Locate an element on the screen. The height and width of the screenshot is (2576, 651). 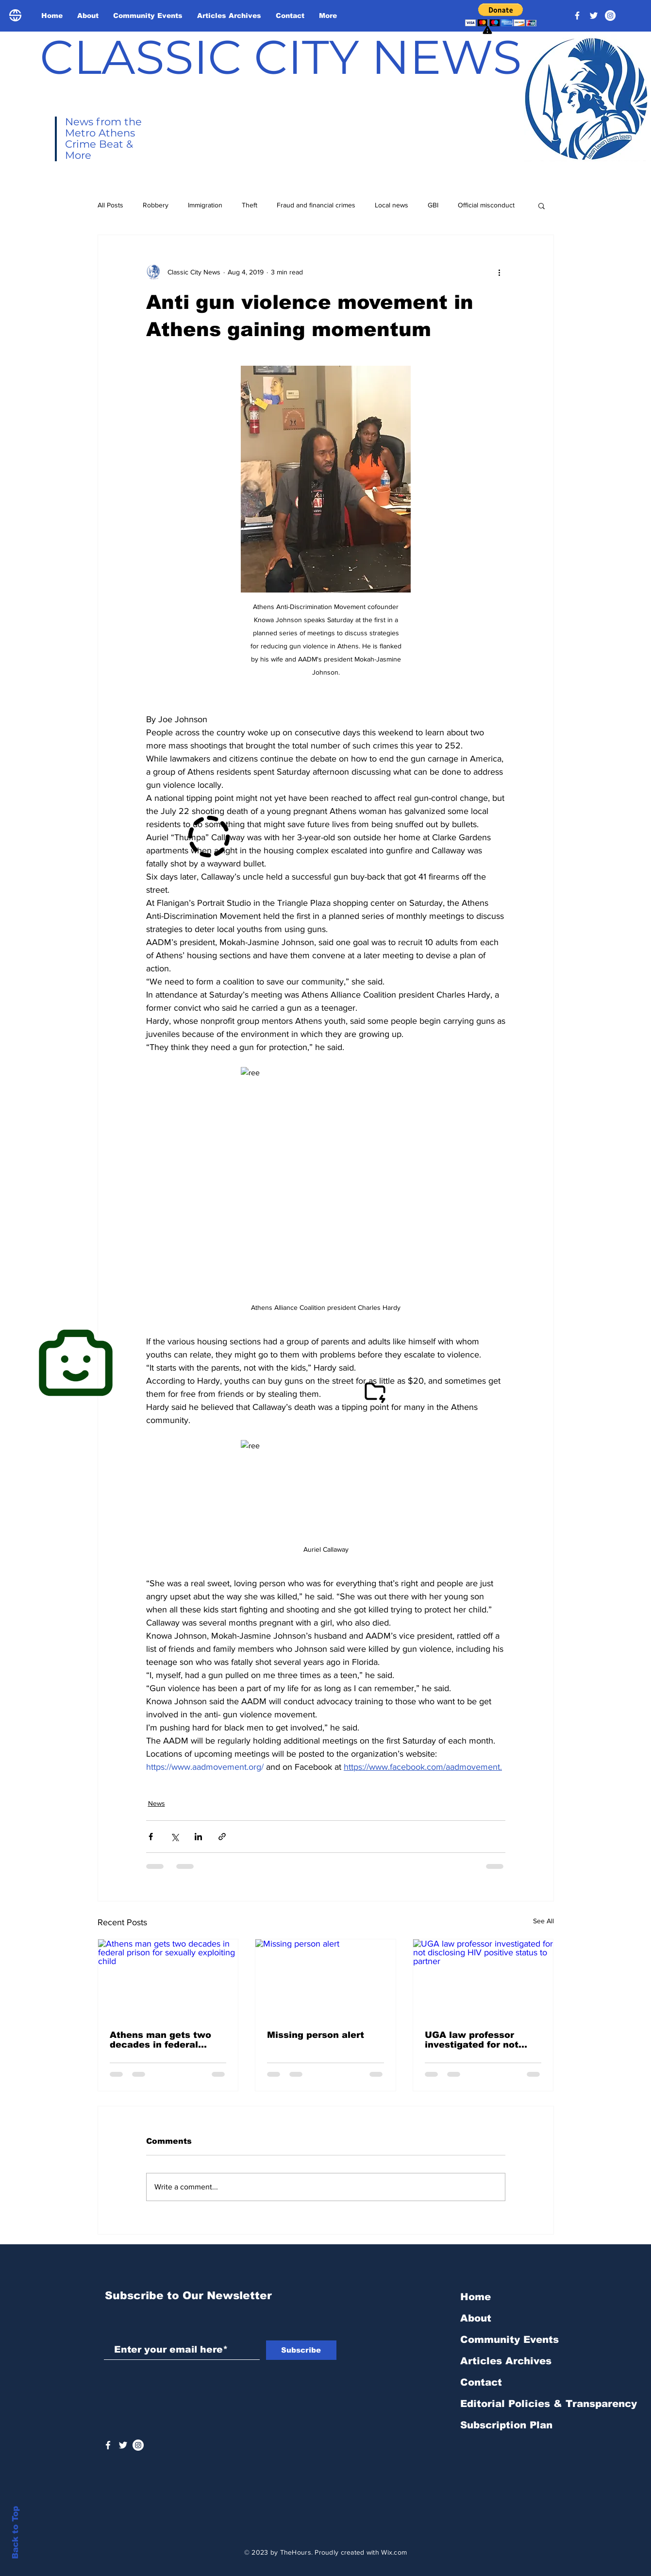
indicates loading or processing in progress is located at coordinates (209, 836).